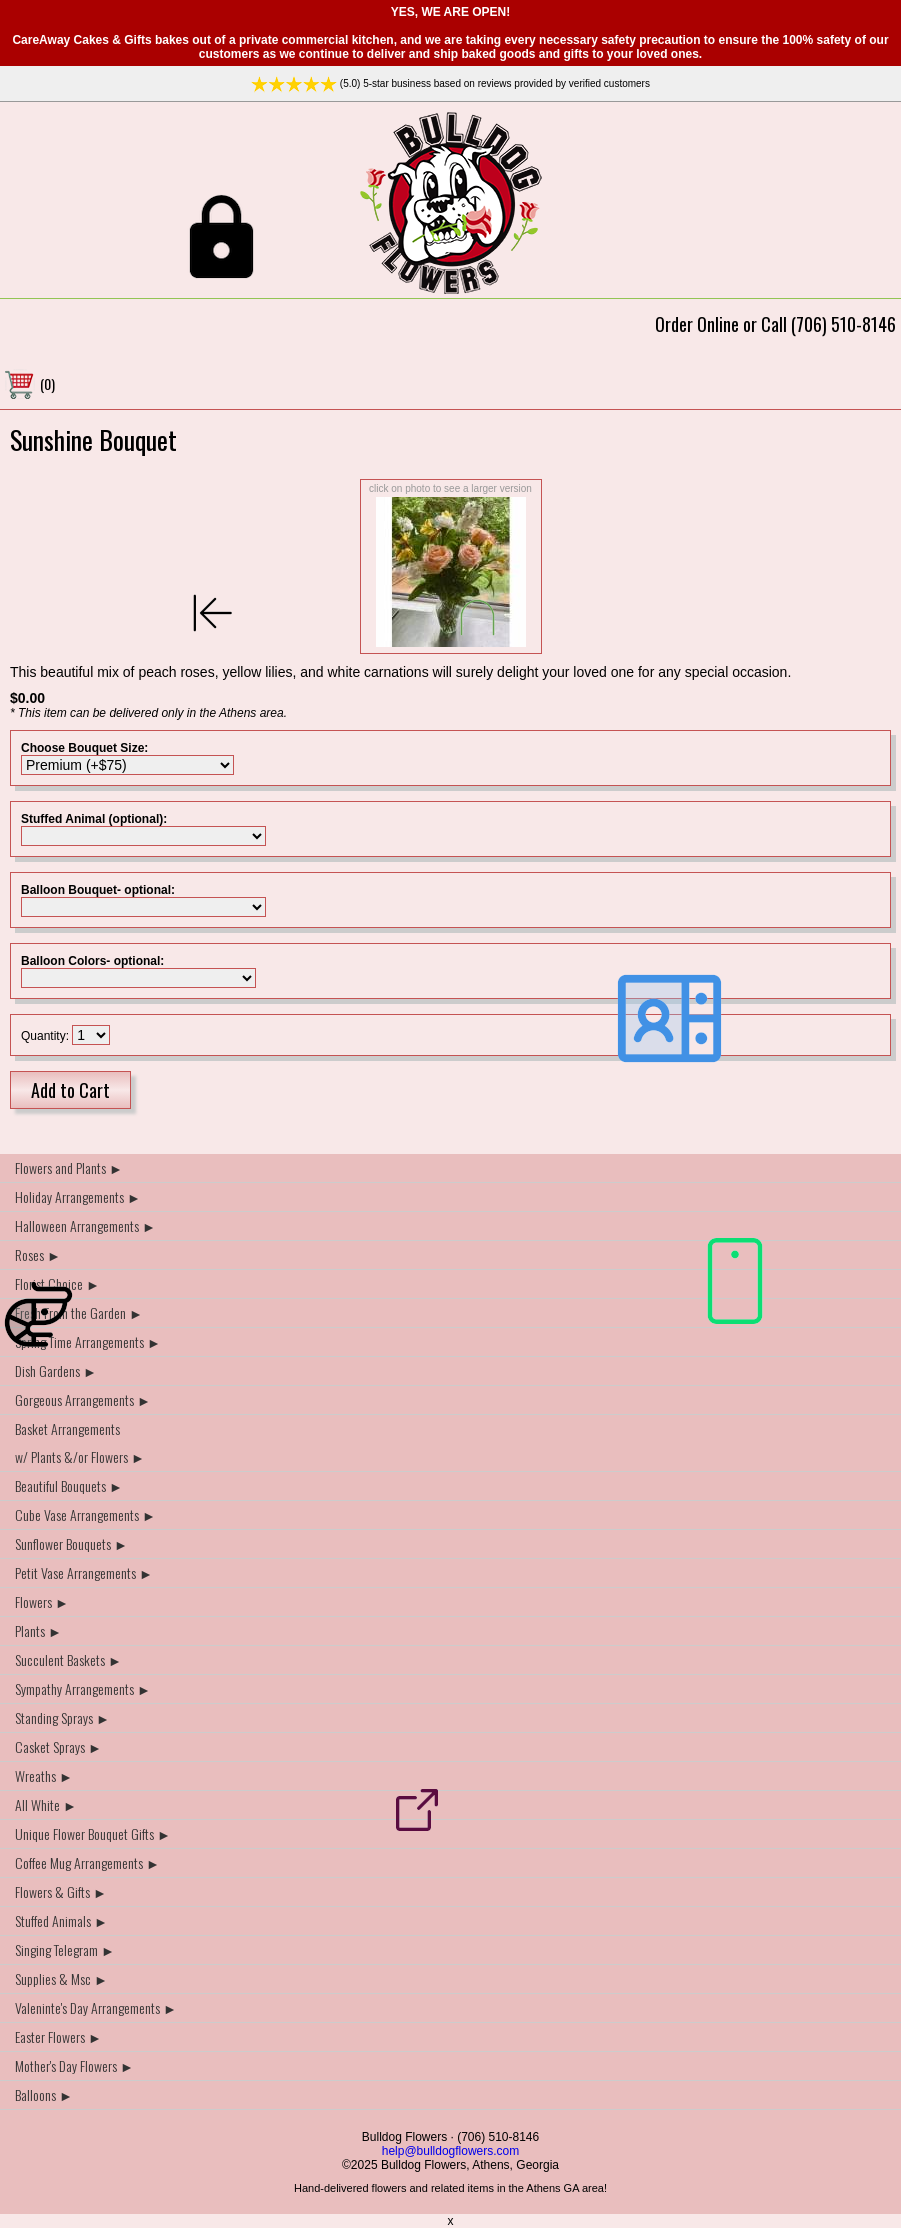 The height and width of the screenshot is (2228, 901). What do you see at coordinates (669, 1018) in the screenshot?
I see `start or join a video conference` at bounding box center [669, 1018].